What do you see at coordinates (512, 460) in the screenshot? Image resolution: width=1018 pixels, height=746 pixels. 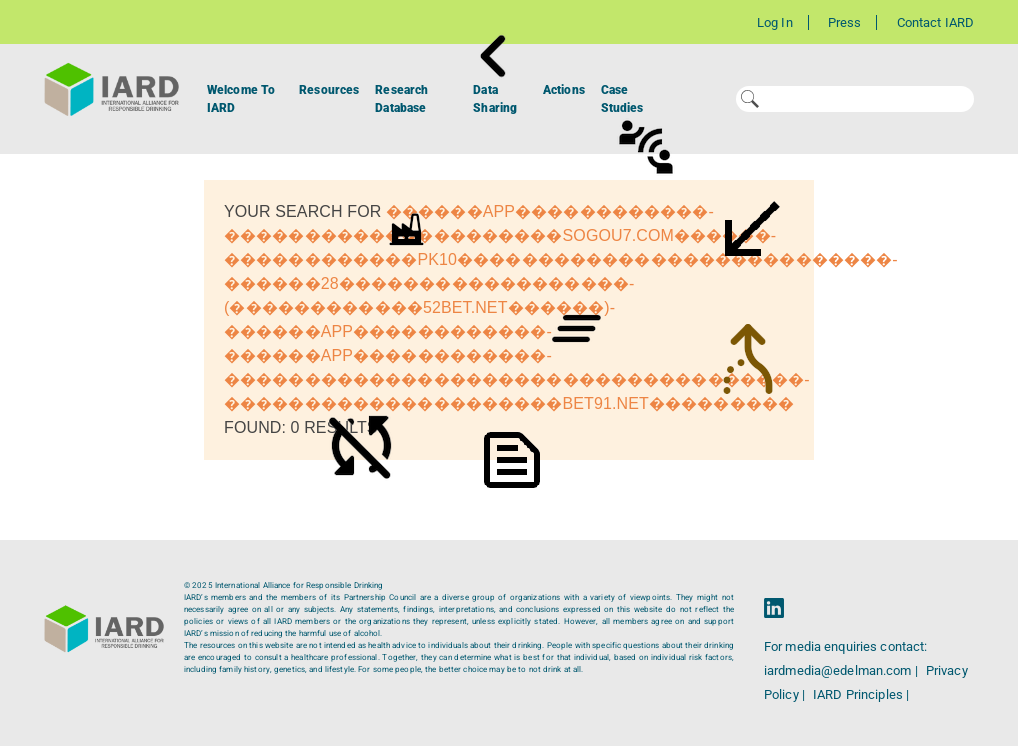 I see `view text document or note` at bounding box center [512, 460].